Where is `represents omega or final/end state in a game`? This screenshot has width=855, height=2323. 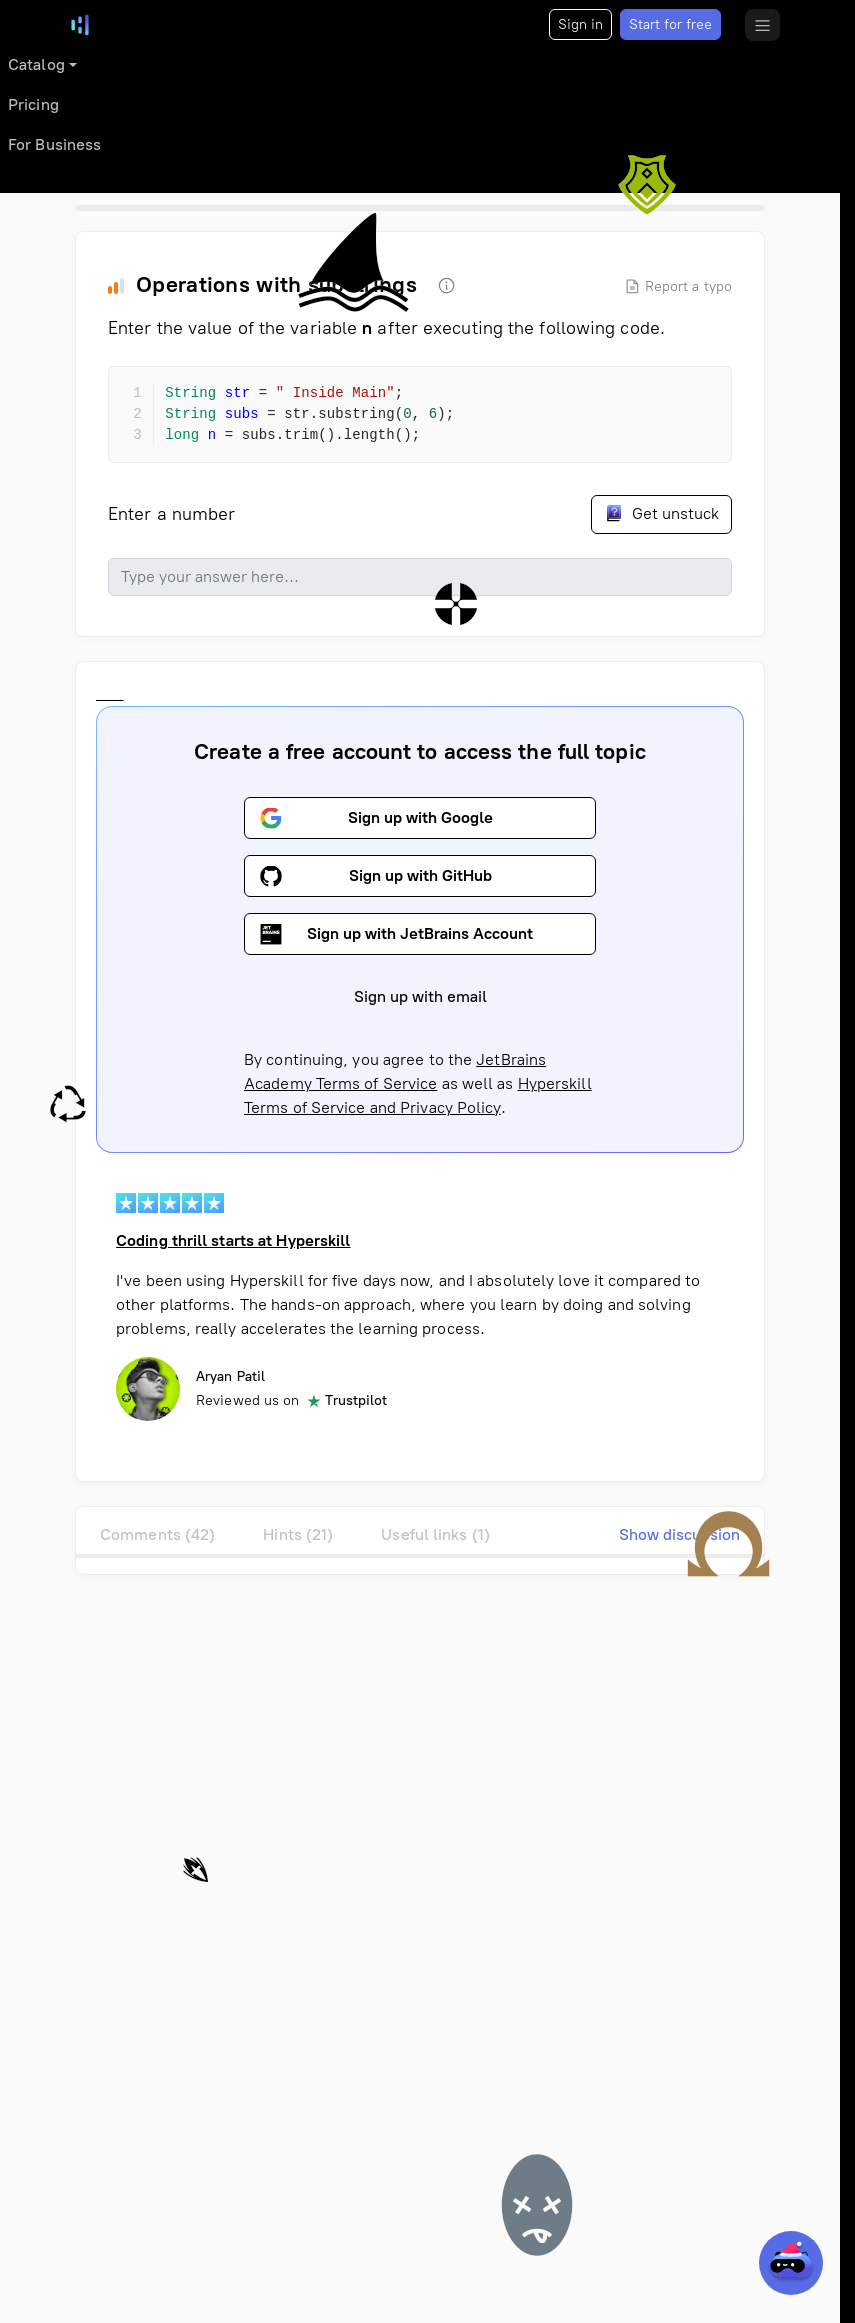
represents omega or final/end state in a game is located at coordinates (728, 1544).